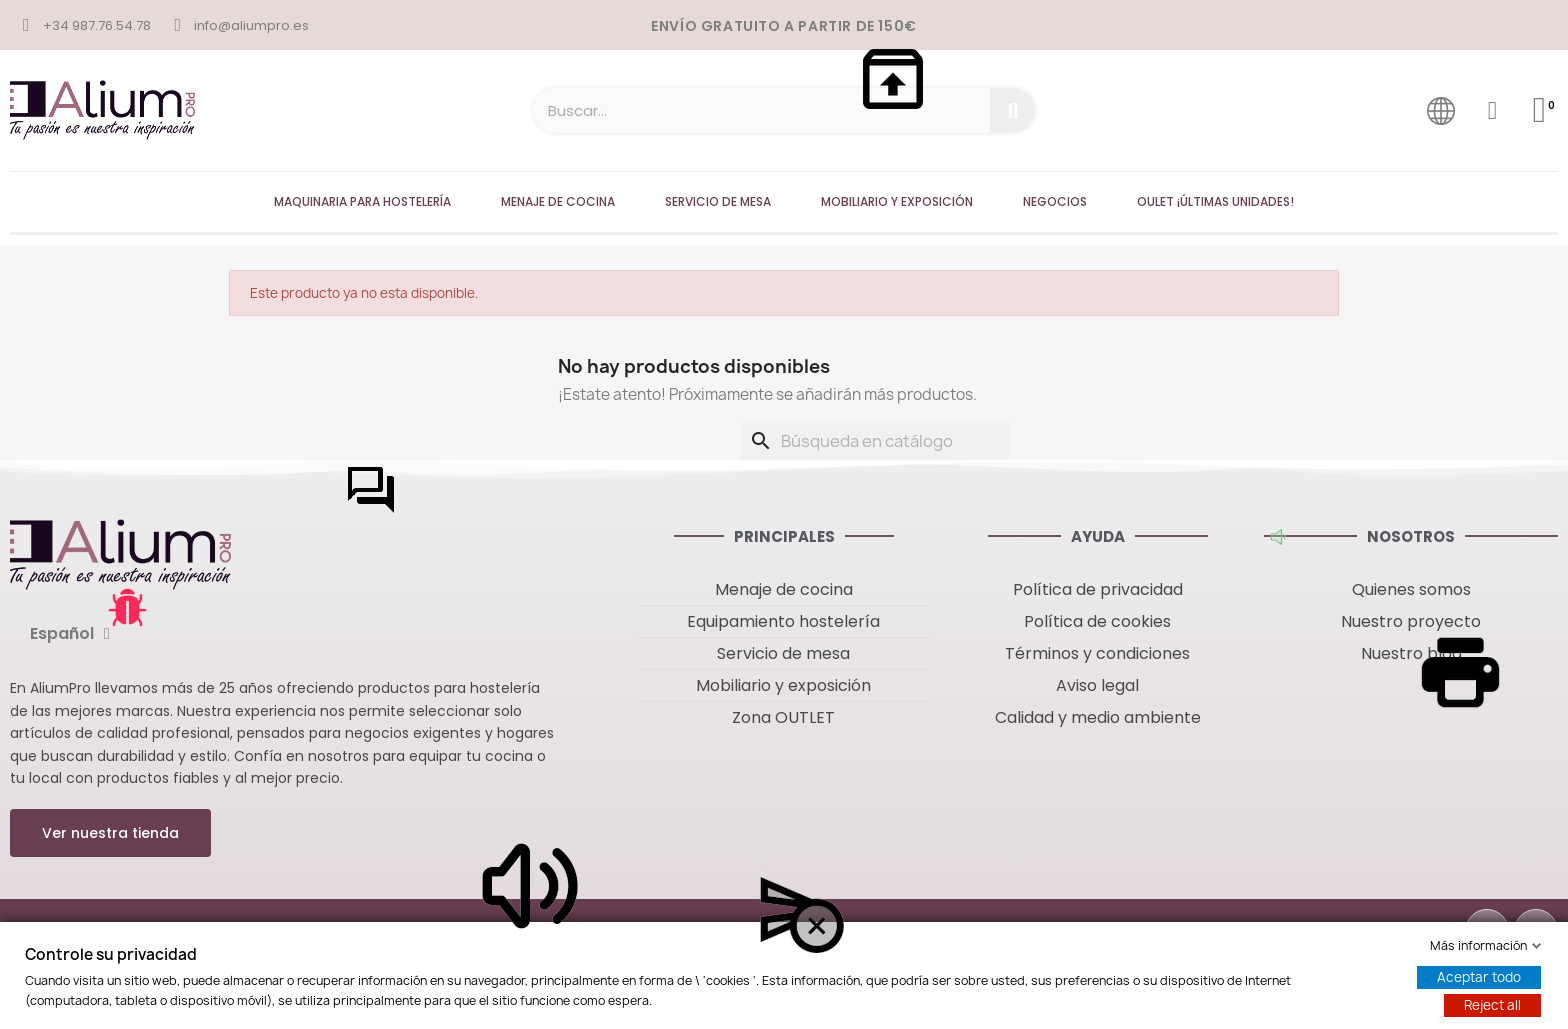 This screenshot has height=1029, width=1568. I want to click on adjust audio volume settings, so click(530, 886).